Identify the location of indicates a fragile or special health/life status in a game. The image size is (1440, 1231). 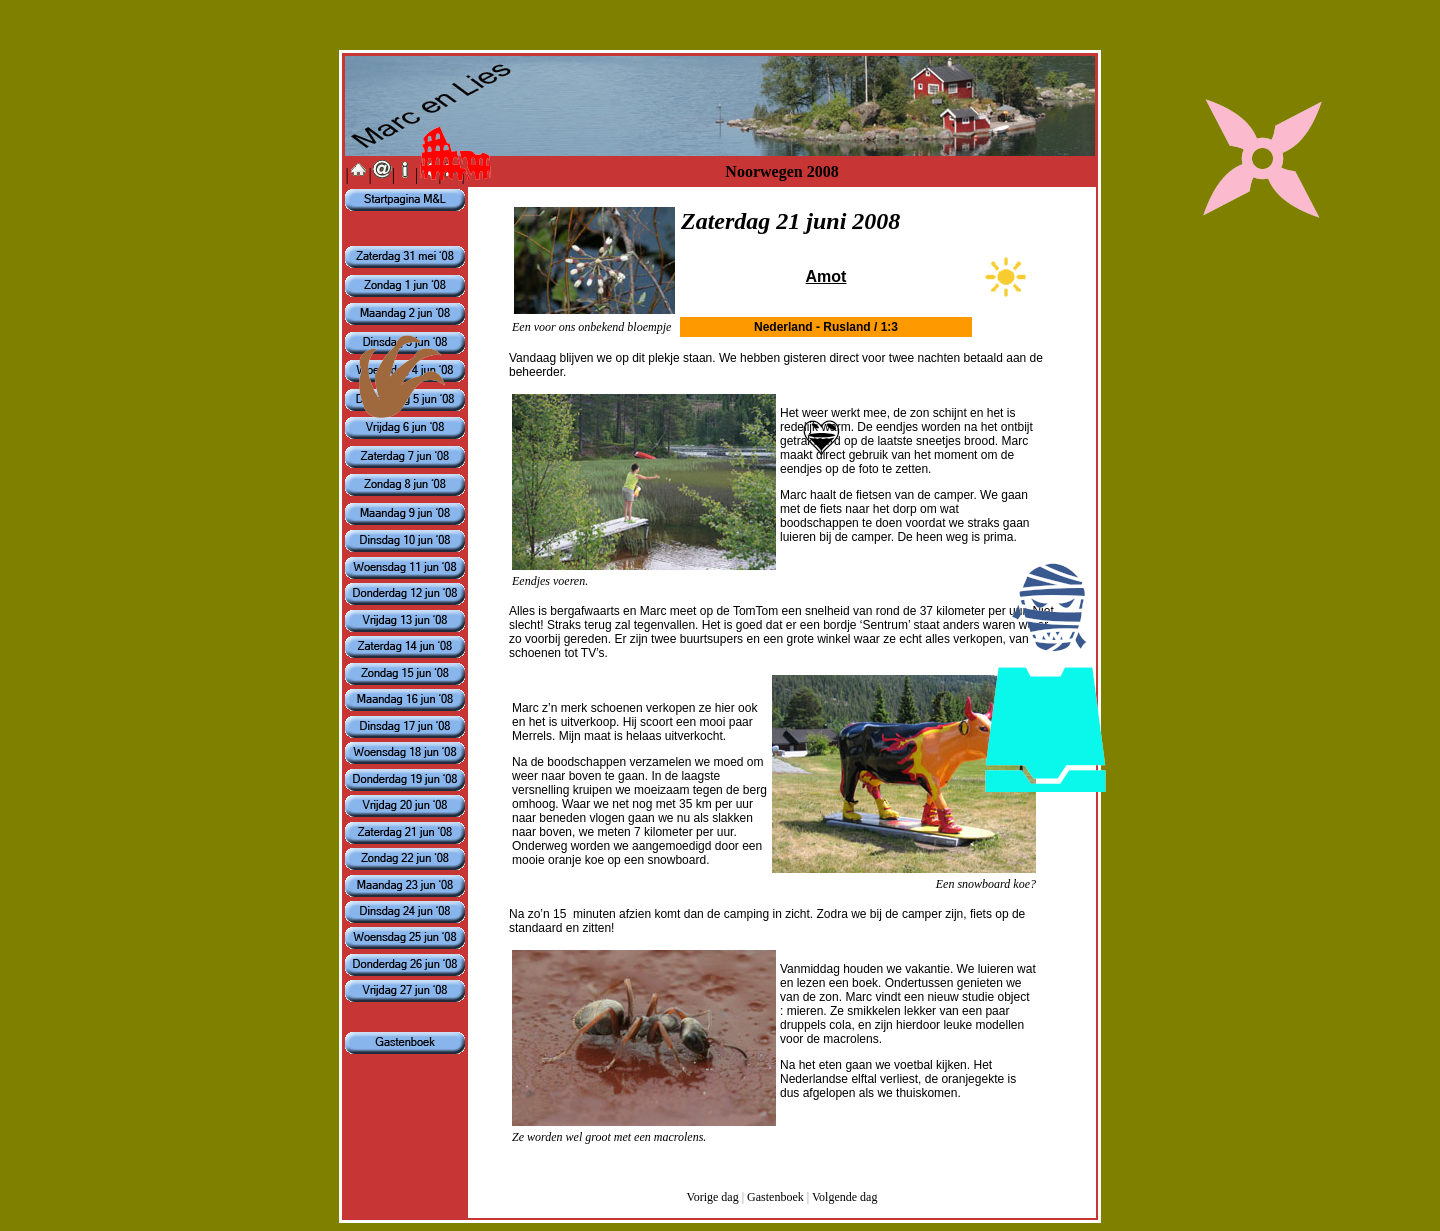
(821, 438).